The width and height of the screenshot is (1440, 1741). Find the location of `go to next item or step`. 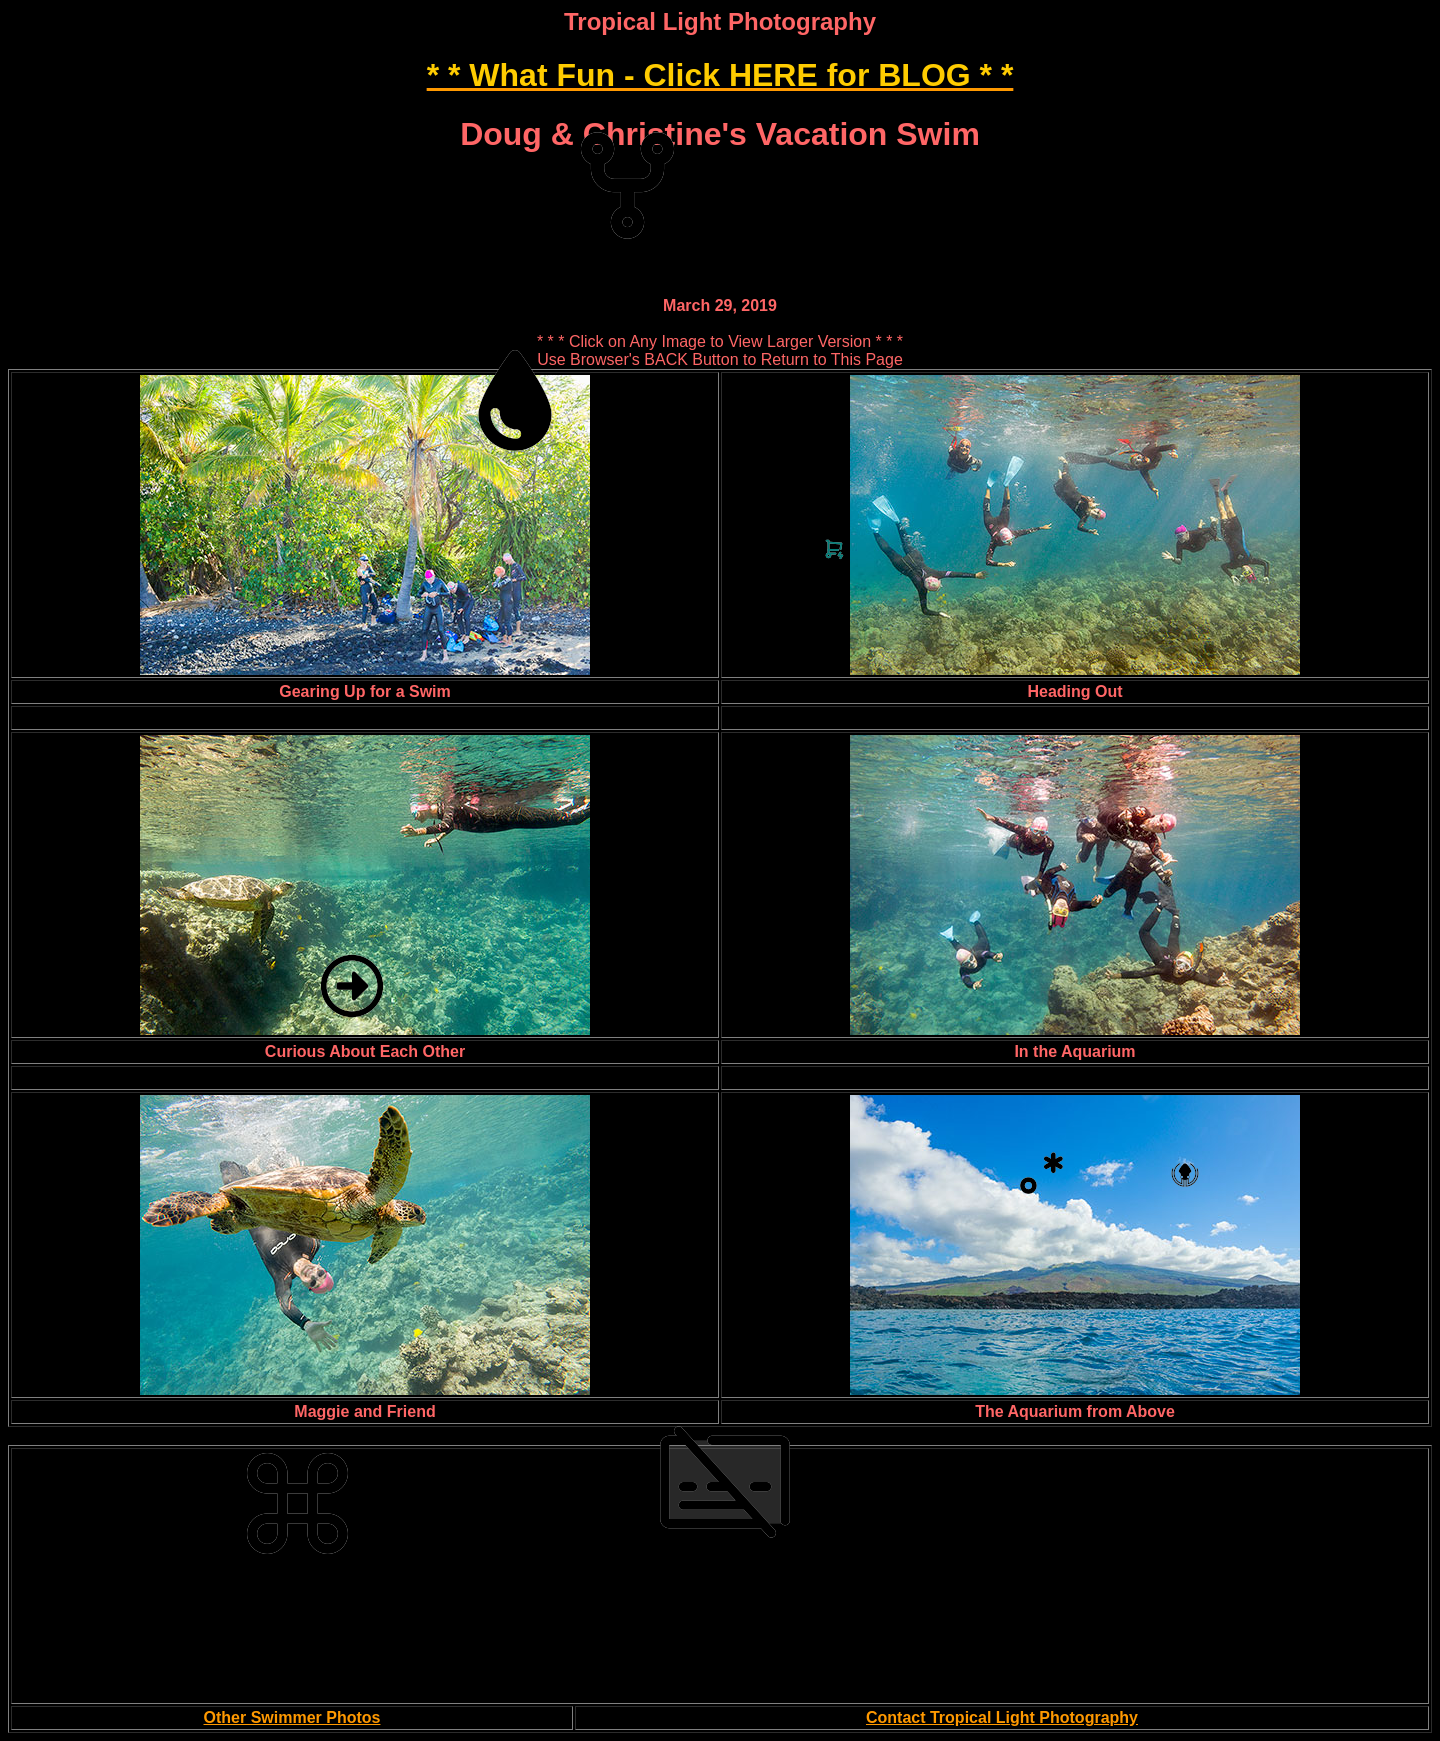

go to next item or step is located at coordinates (352, 986).